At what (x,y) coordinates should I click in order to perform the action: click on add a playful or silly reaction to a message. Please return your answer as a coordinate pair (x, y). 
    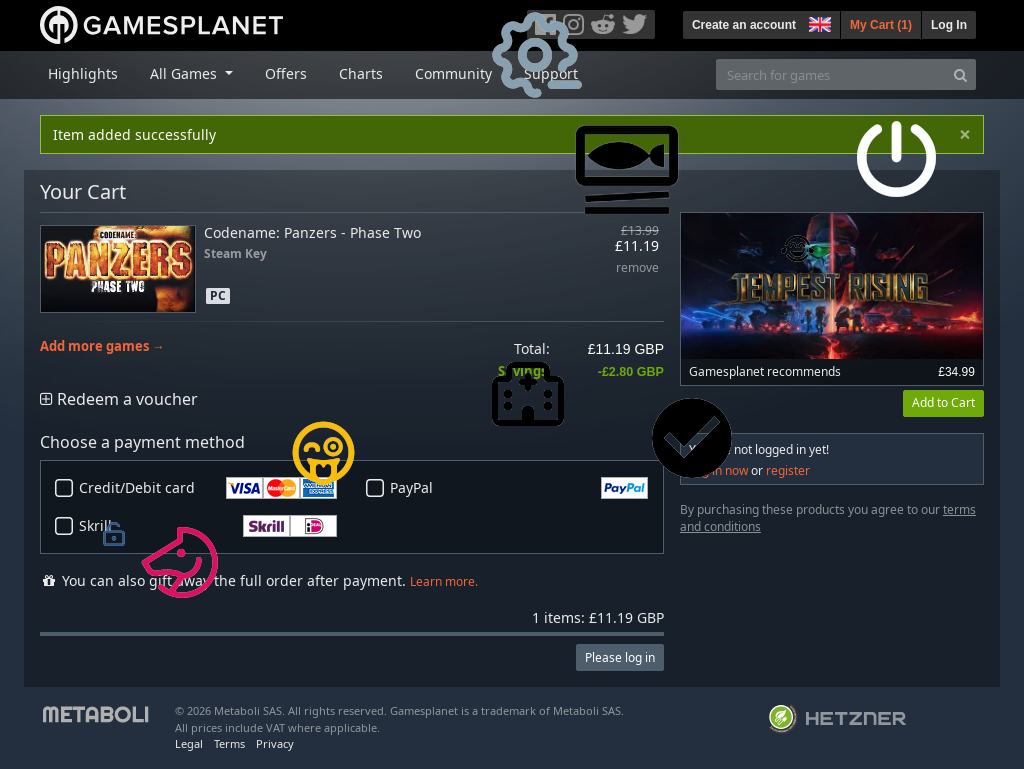
    Looking at the image, I should click on (323, 452).